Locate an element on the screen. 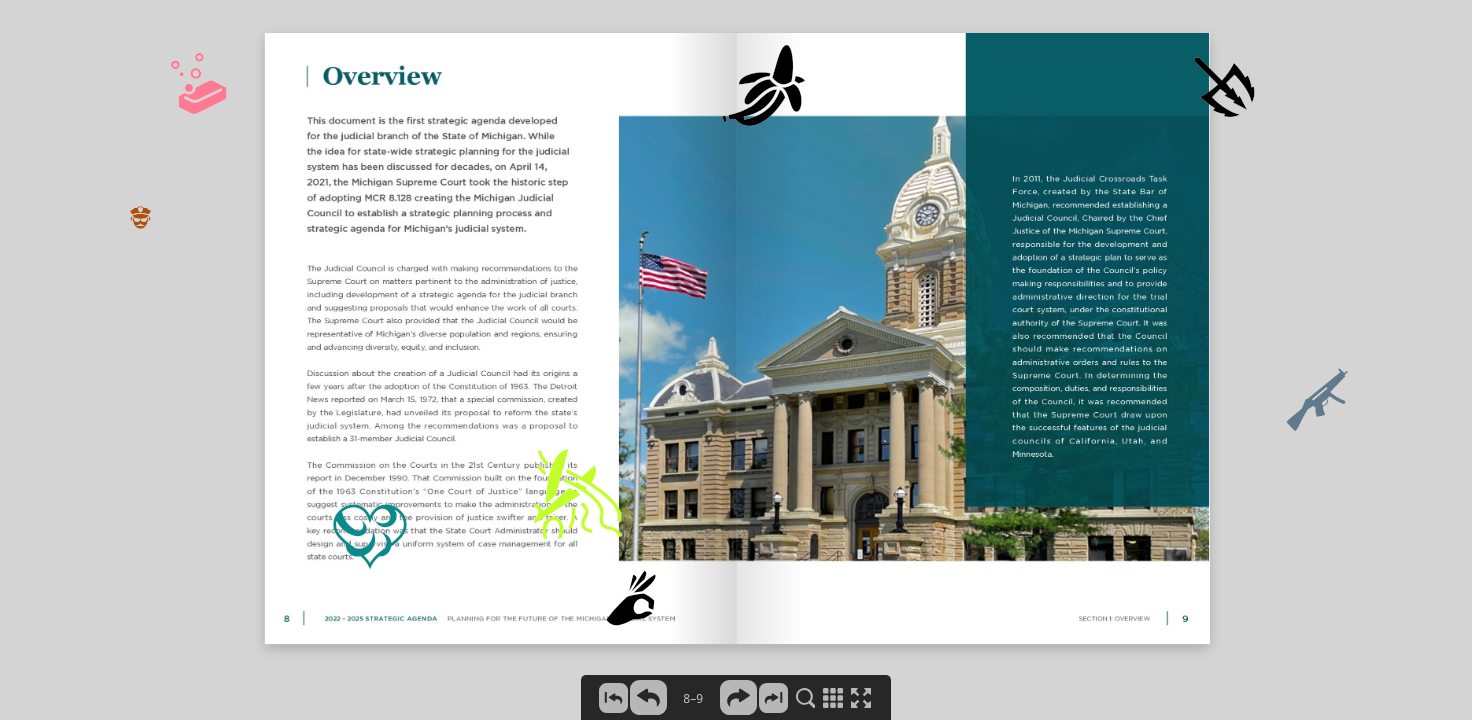  food or fruit category in a game inventory is located at coordinates (763, 85).